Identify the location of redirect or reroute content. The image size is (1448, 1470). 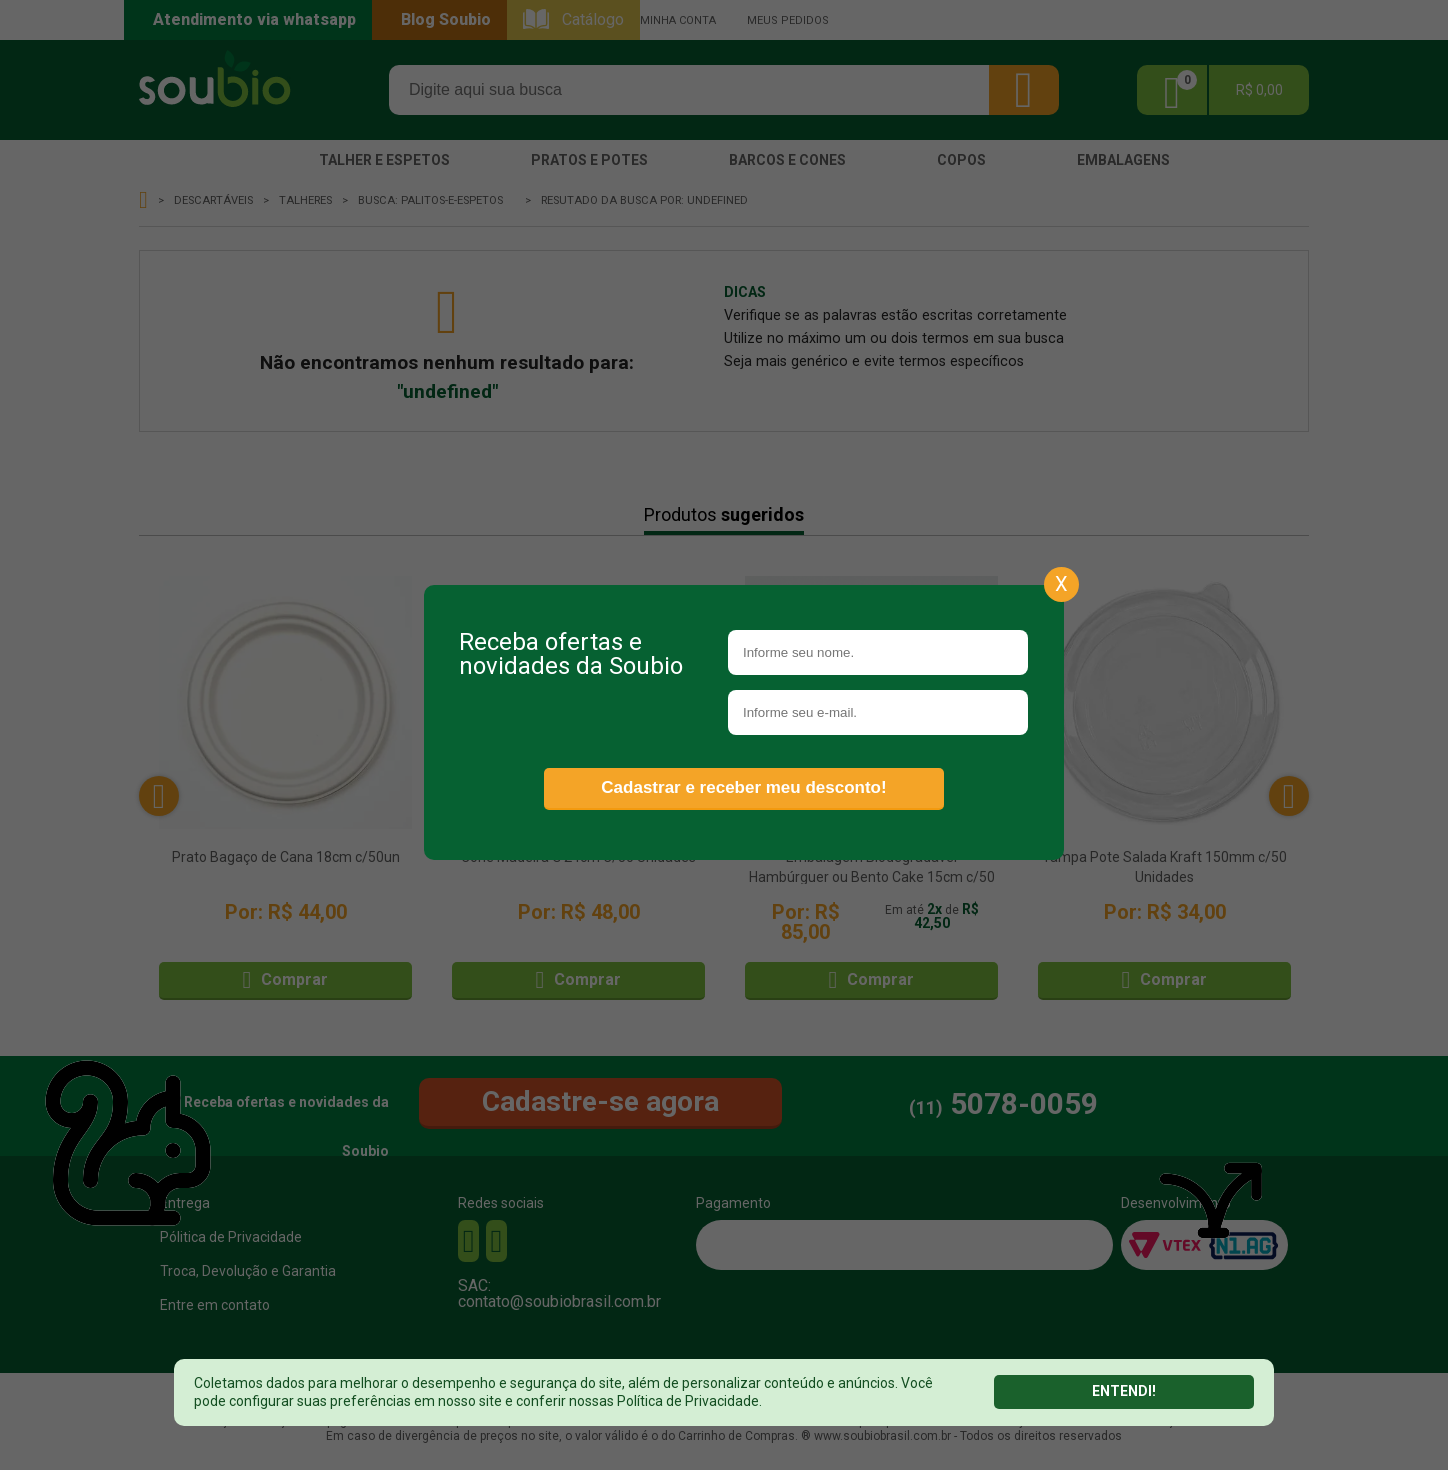
(1213, 1200).